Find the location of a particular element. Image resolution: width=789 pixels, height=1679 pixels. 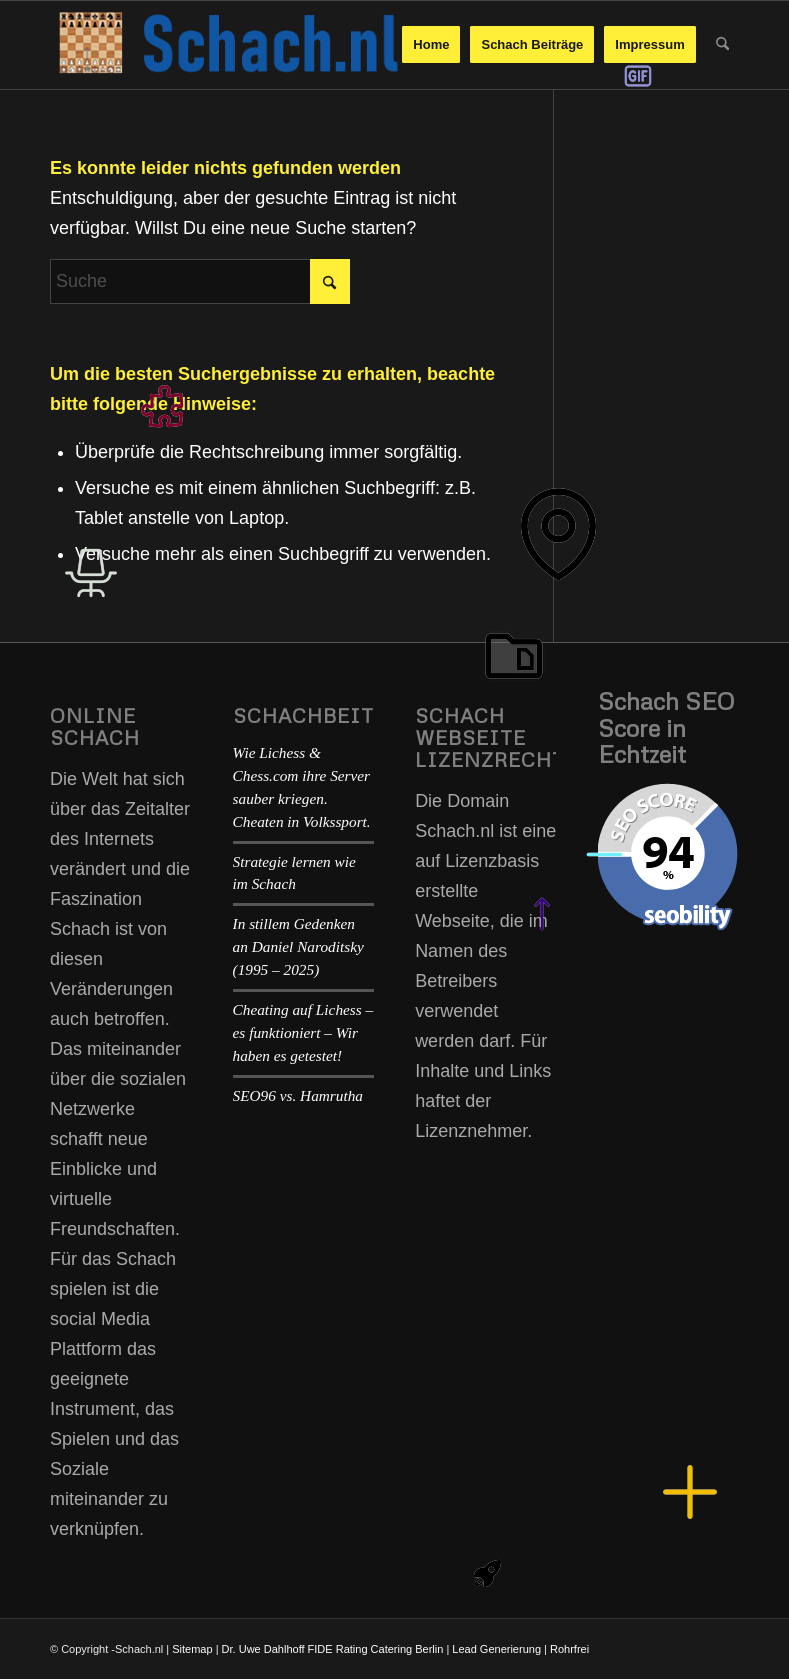

access saved code snippets is located at coordinates (514, 656).